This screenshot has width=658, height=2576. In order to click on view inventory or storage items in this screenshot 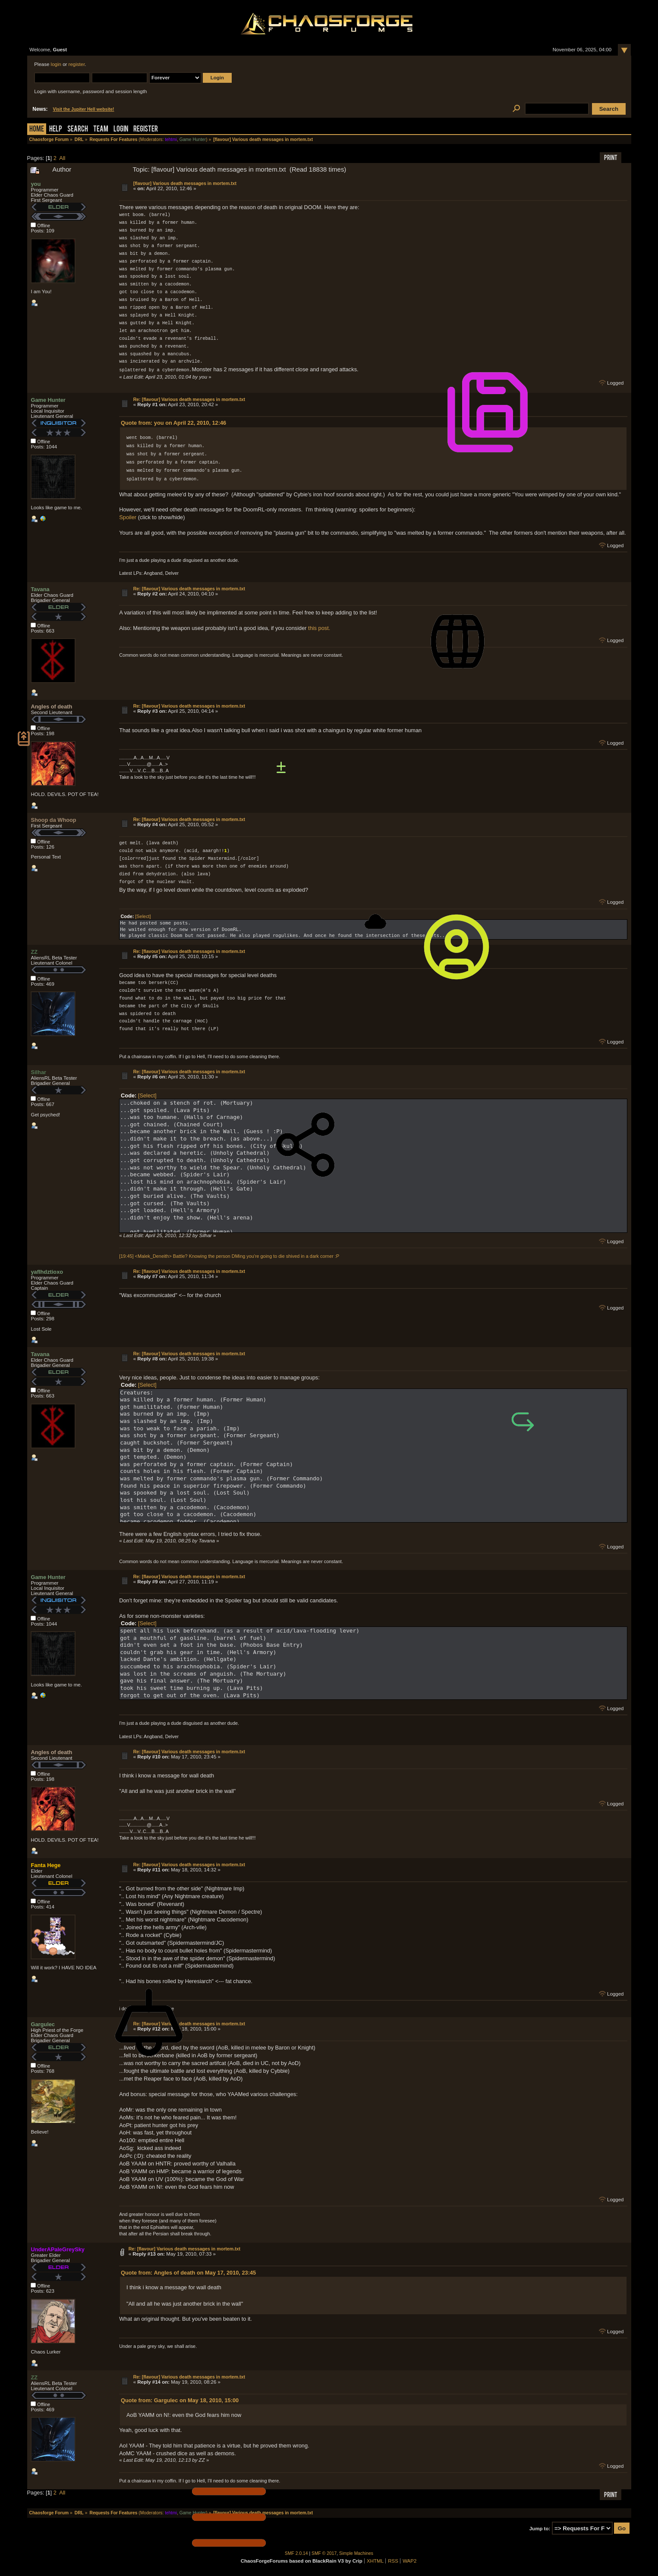, I will do `click(457, 641)`.